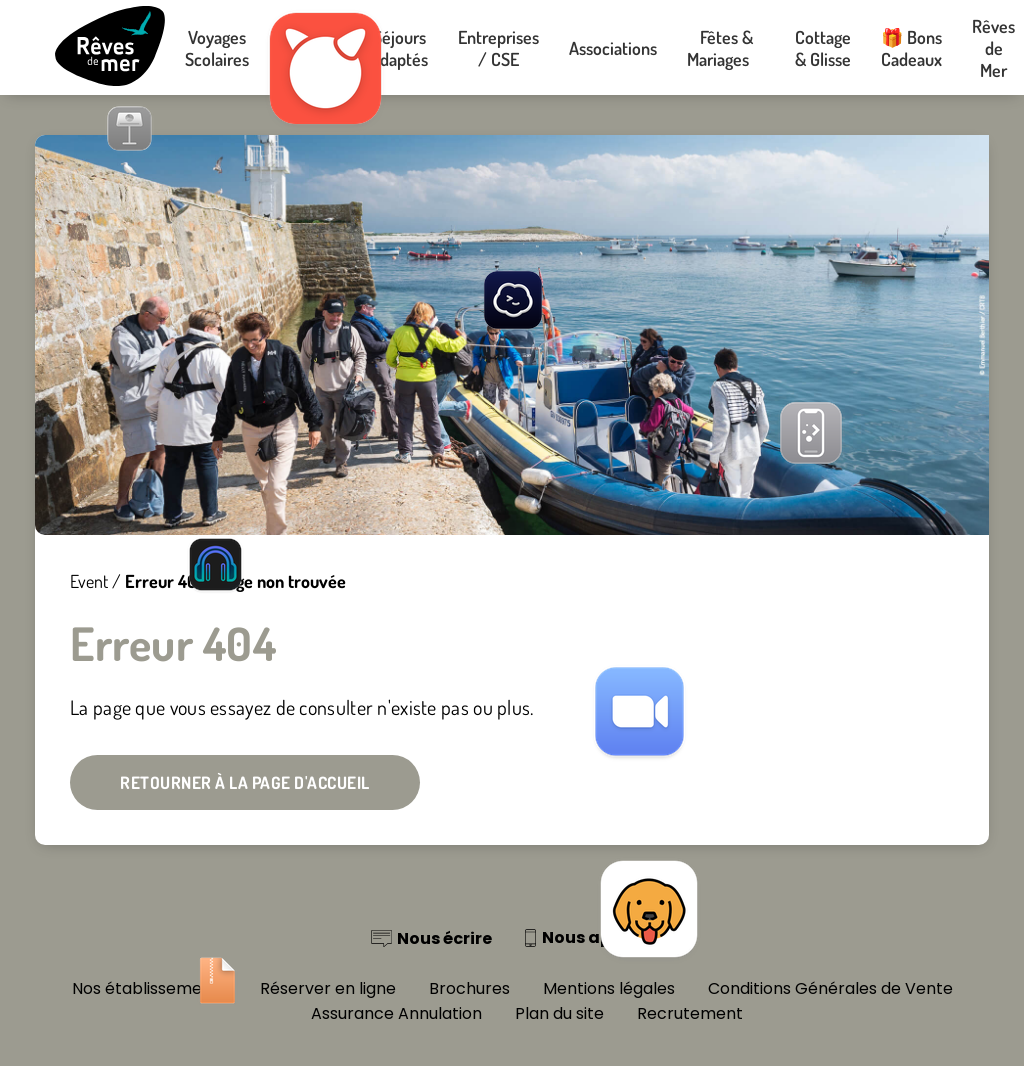 The height and width of the screenshot is (1066, 1024). Describe the element at coordinates (129, 128) in the screenshot. I see `open Keynote to create or edit presentations` at that location.